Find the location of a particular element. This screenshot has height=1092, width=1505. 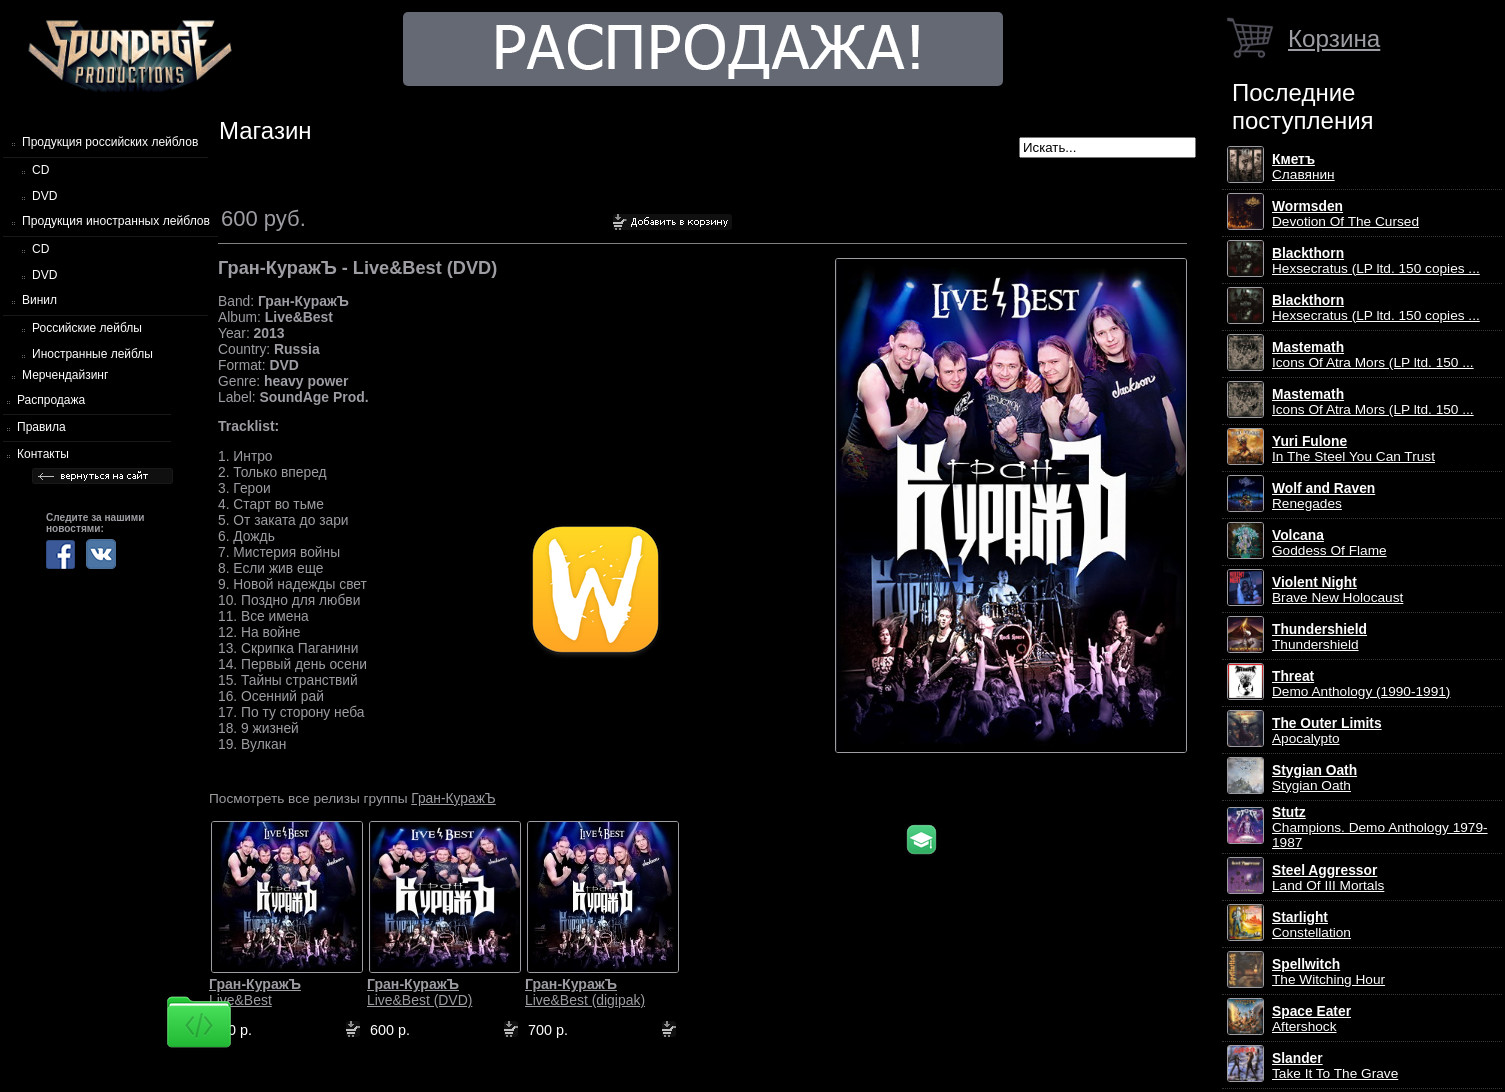

open the wayland display server application is located at coordinates (595, 589).